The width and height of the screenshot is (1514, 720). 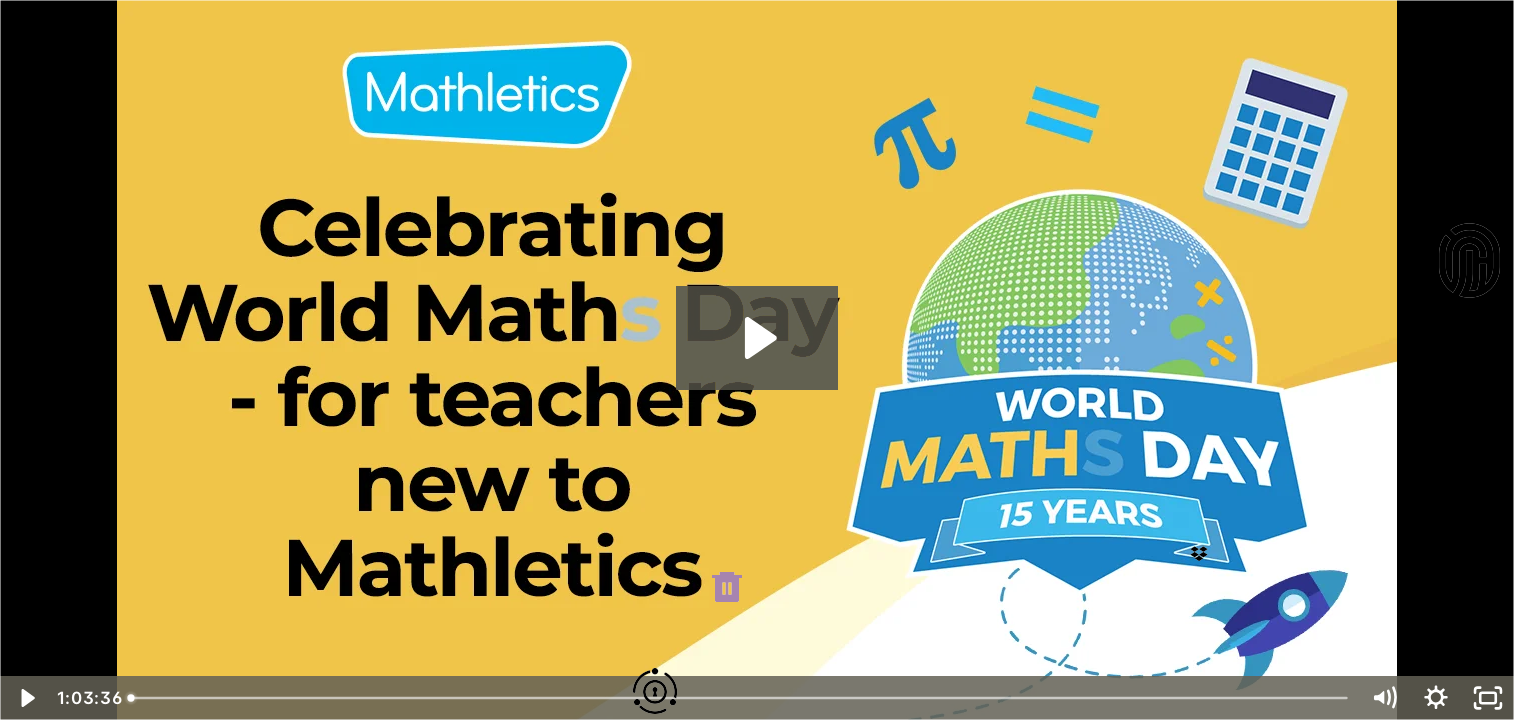 I want to click on delete selected item, so click(x=727, y=587).